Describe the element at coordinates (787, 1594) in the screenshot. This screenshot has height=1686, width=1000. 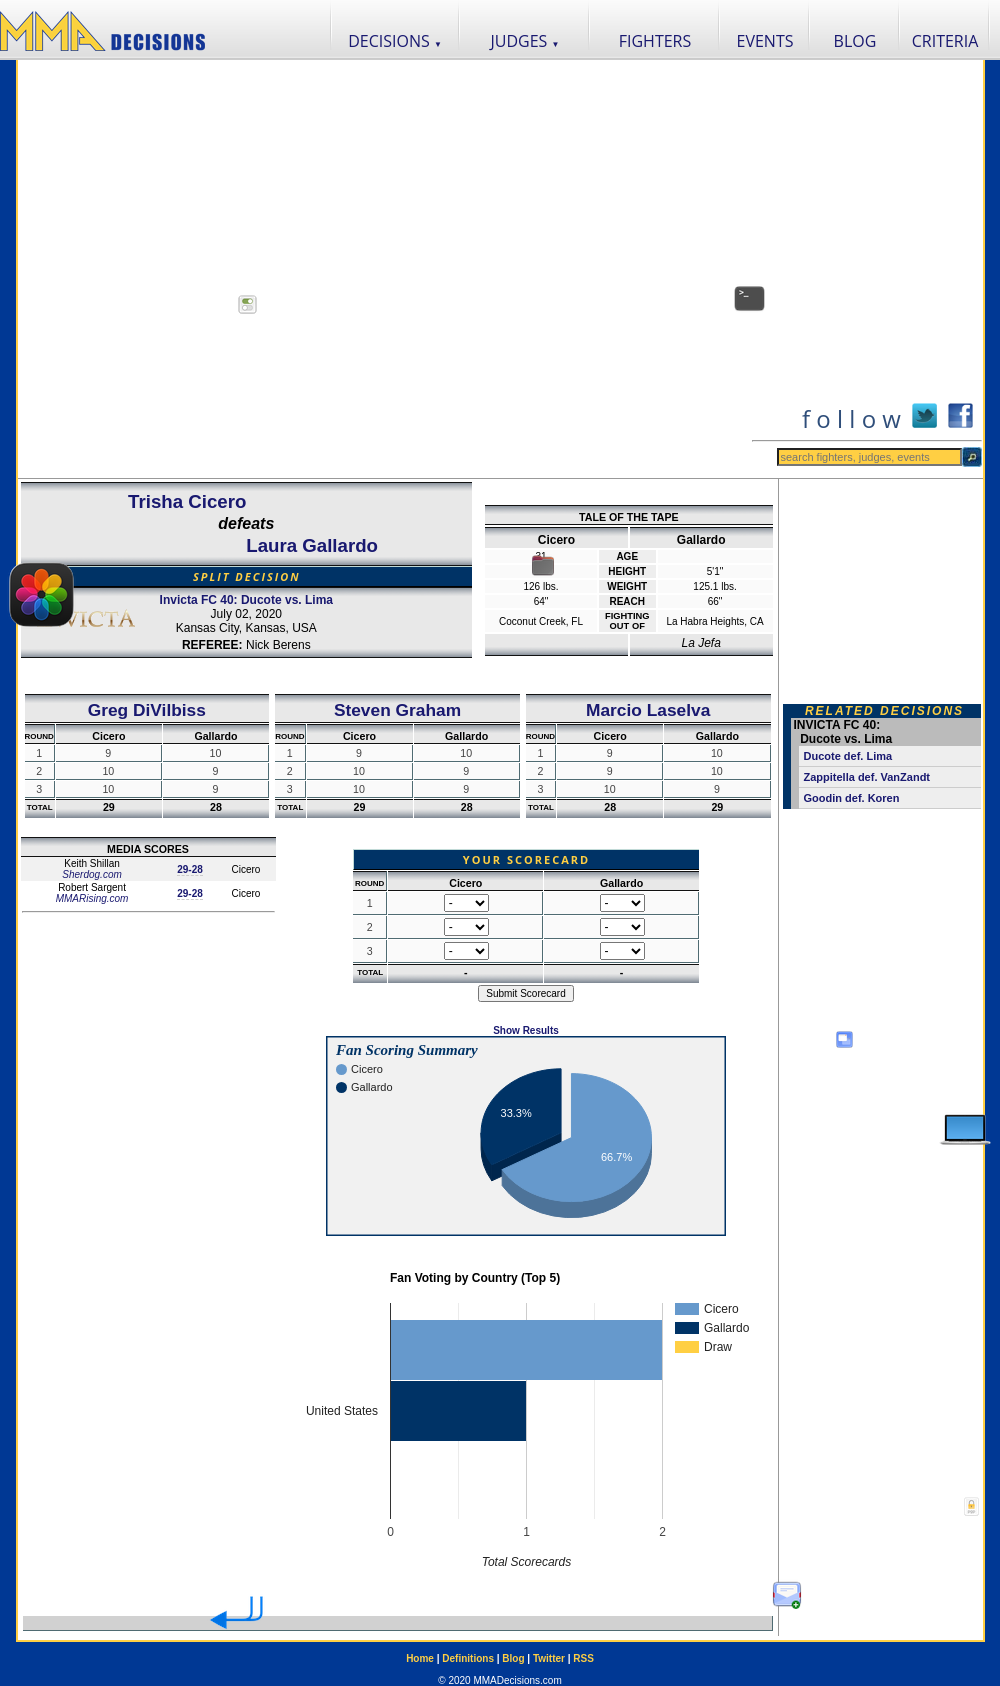
I see `compose a new email message` at that location.